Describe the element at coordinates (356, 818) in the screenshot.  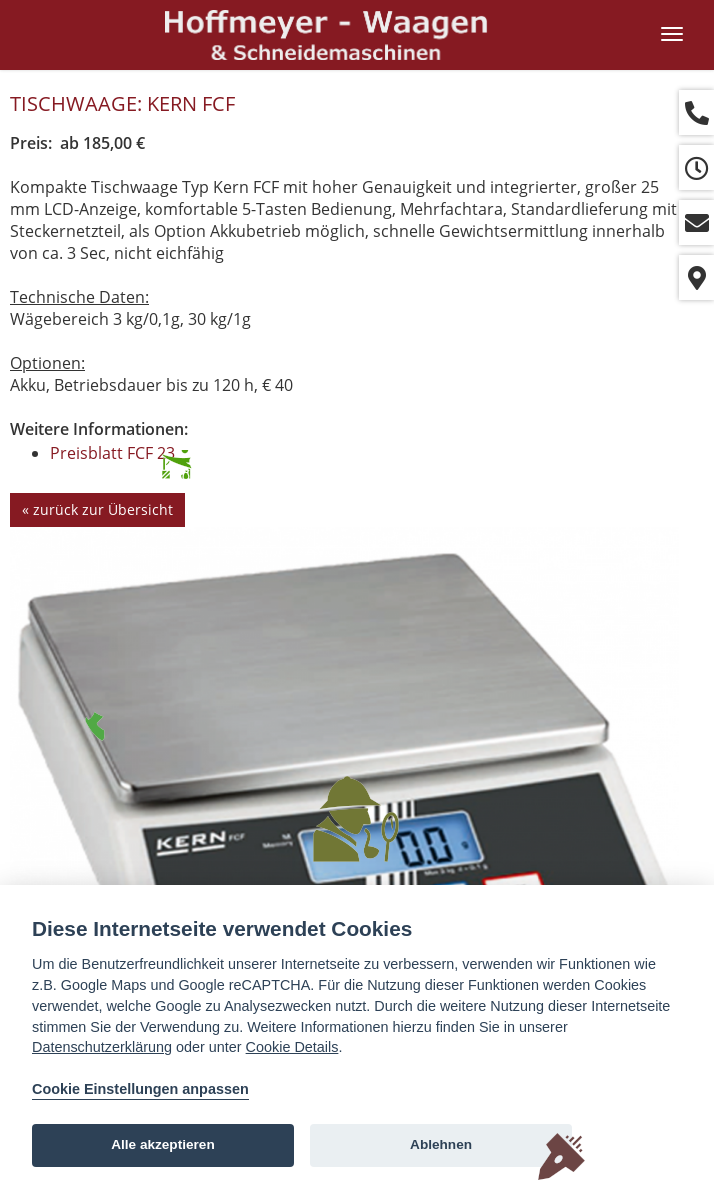
I see `search or investigate content` at that location.